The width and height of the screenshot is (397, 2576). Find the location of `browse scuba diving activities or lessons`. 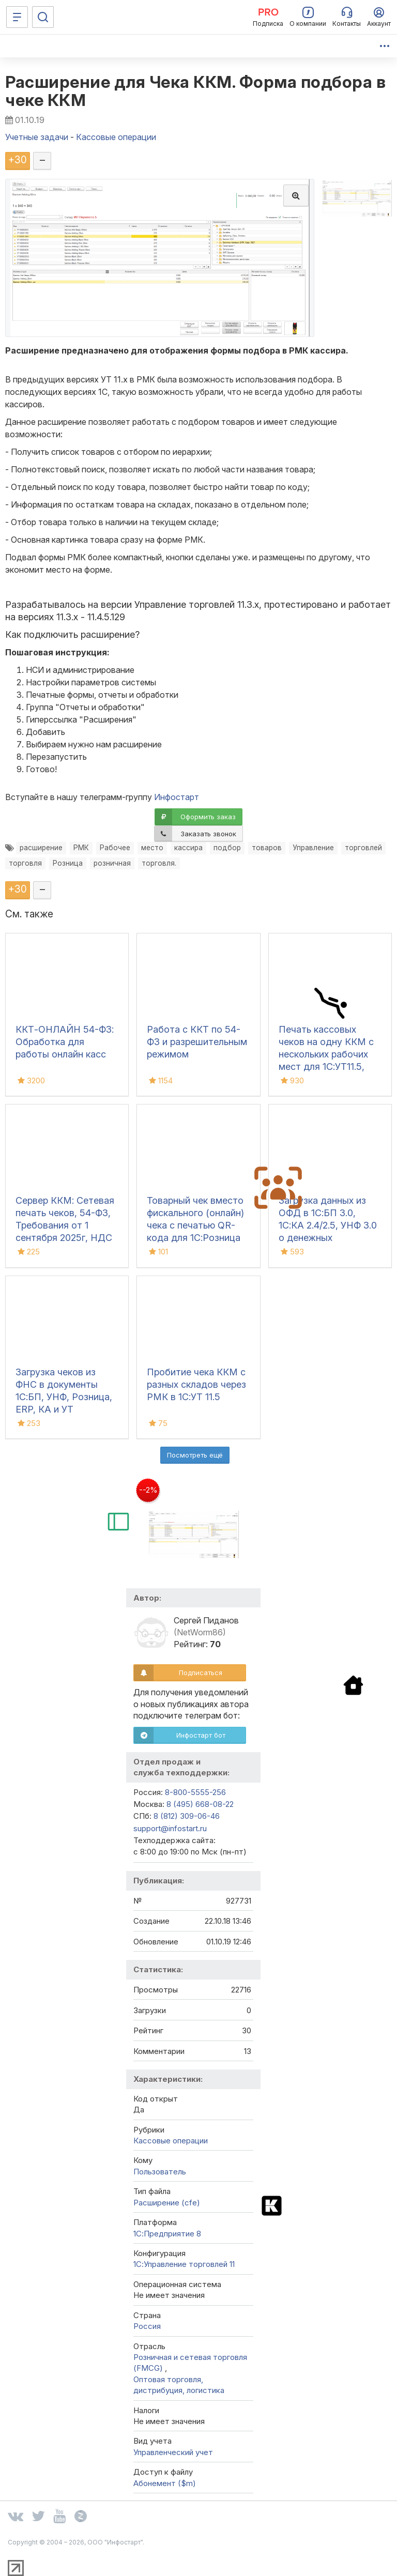

browse scuba diving activities or lessons is located at coordinates (331, 1005).